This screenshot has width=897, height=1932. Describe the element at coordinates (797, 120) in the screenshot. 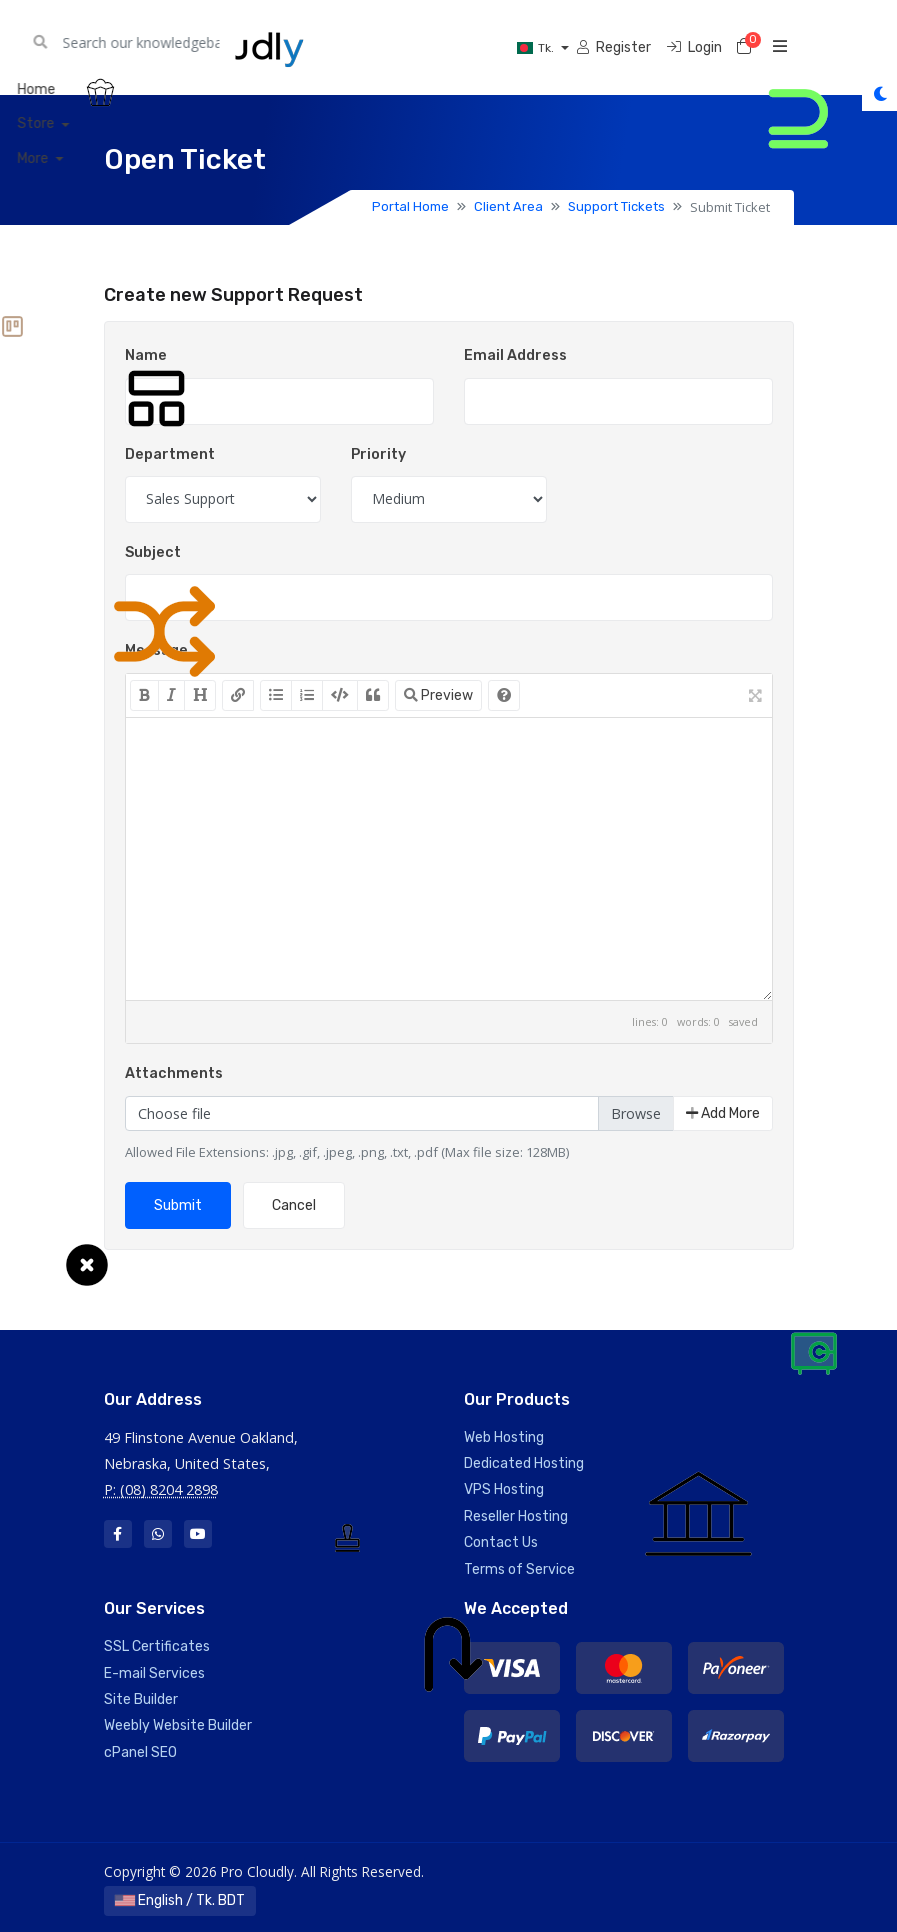

I see `indicates a superset relationship in mathematical notation` at that location.